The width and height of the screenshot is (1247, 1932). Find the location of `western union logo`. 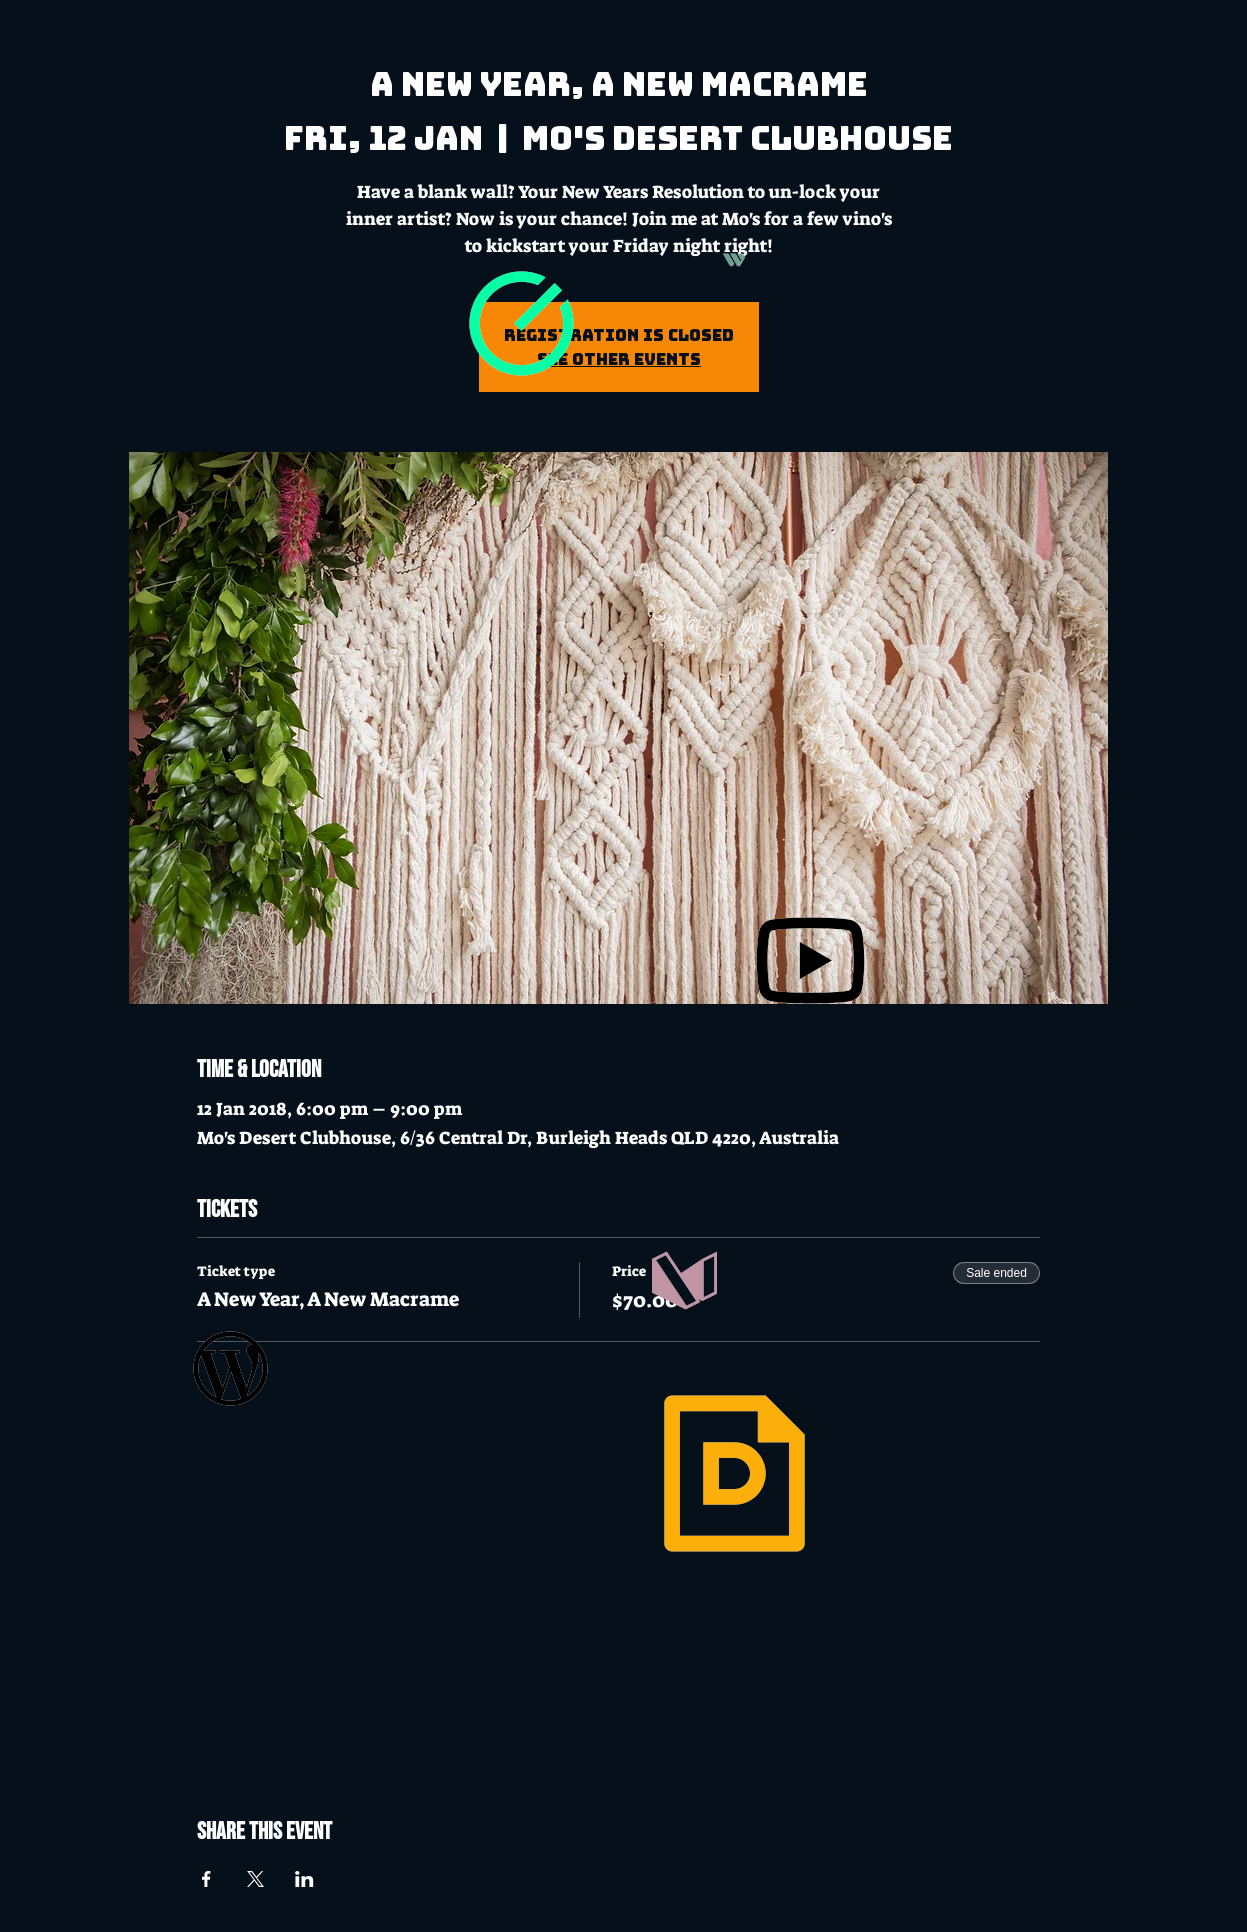

western union logo is located at coordinates (734, 260).